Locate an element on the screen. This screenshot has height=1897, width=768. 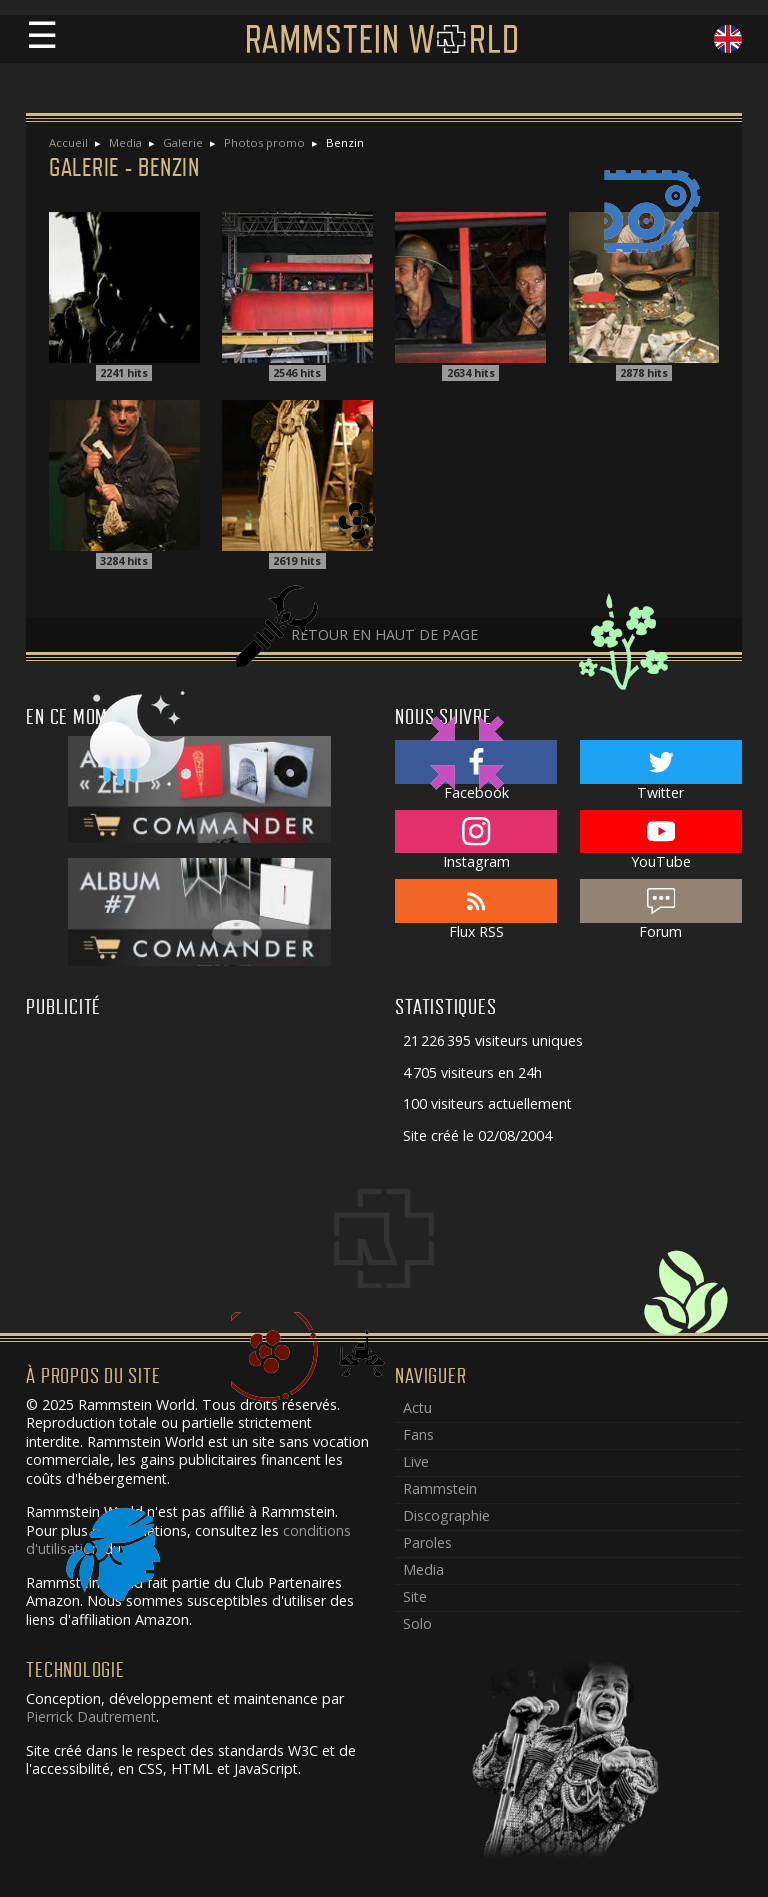
select tank or tracked vehicle in a game is located at coordinates (652, 211).